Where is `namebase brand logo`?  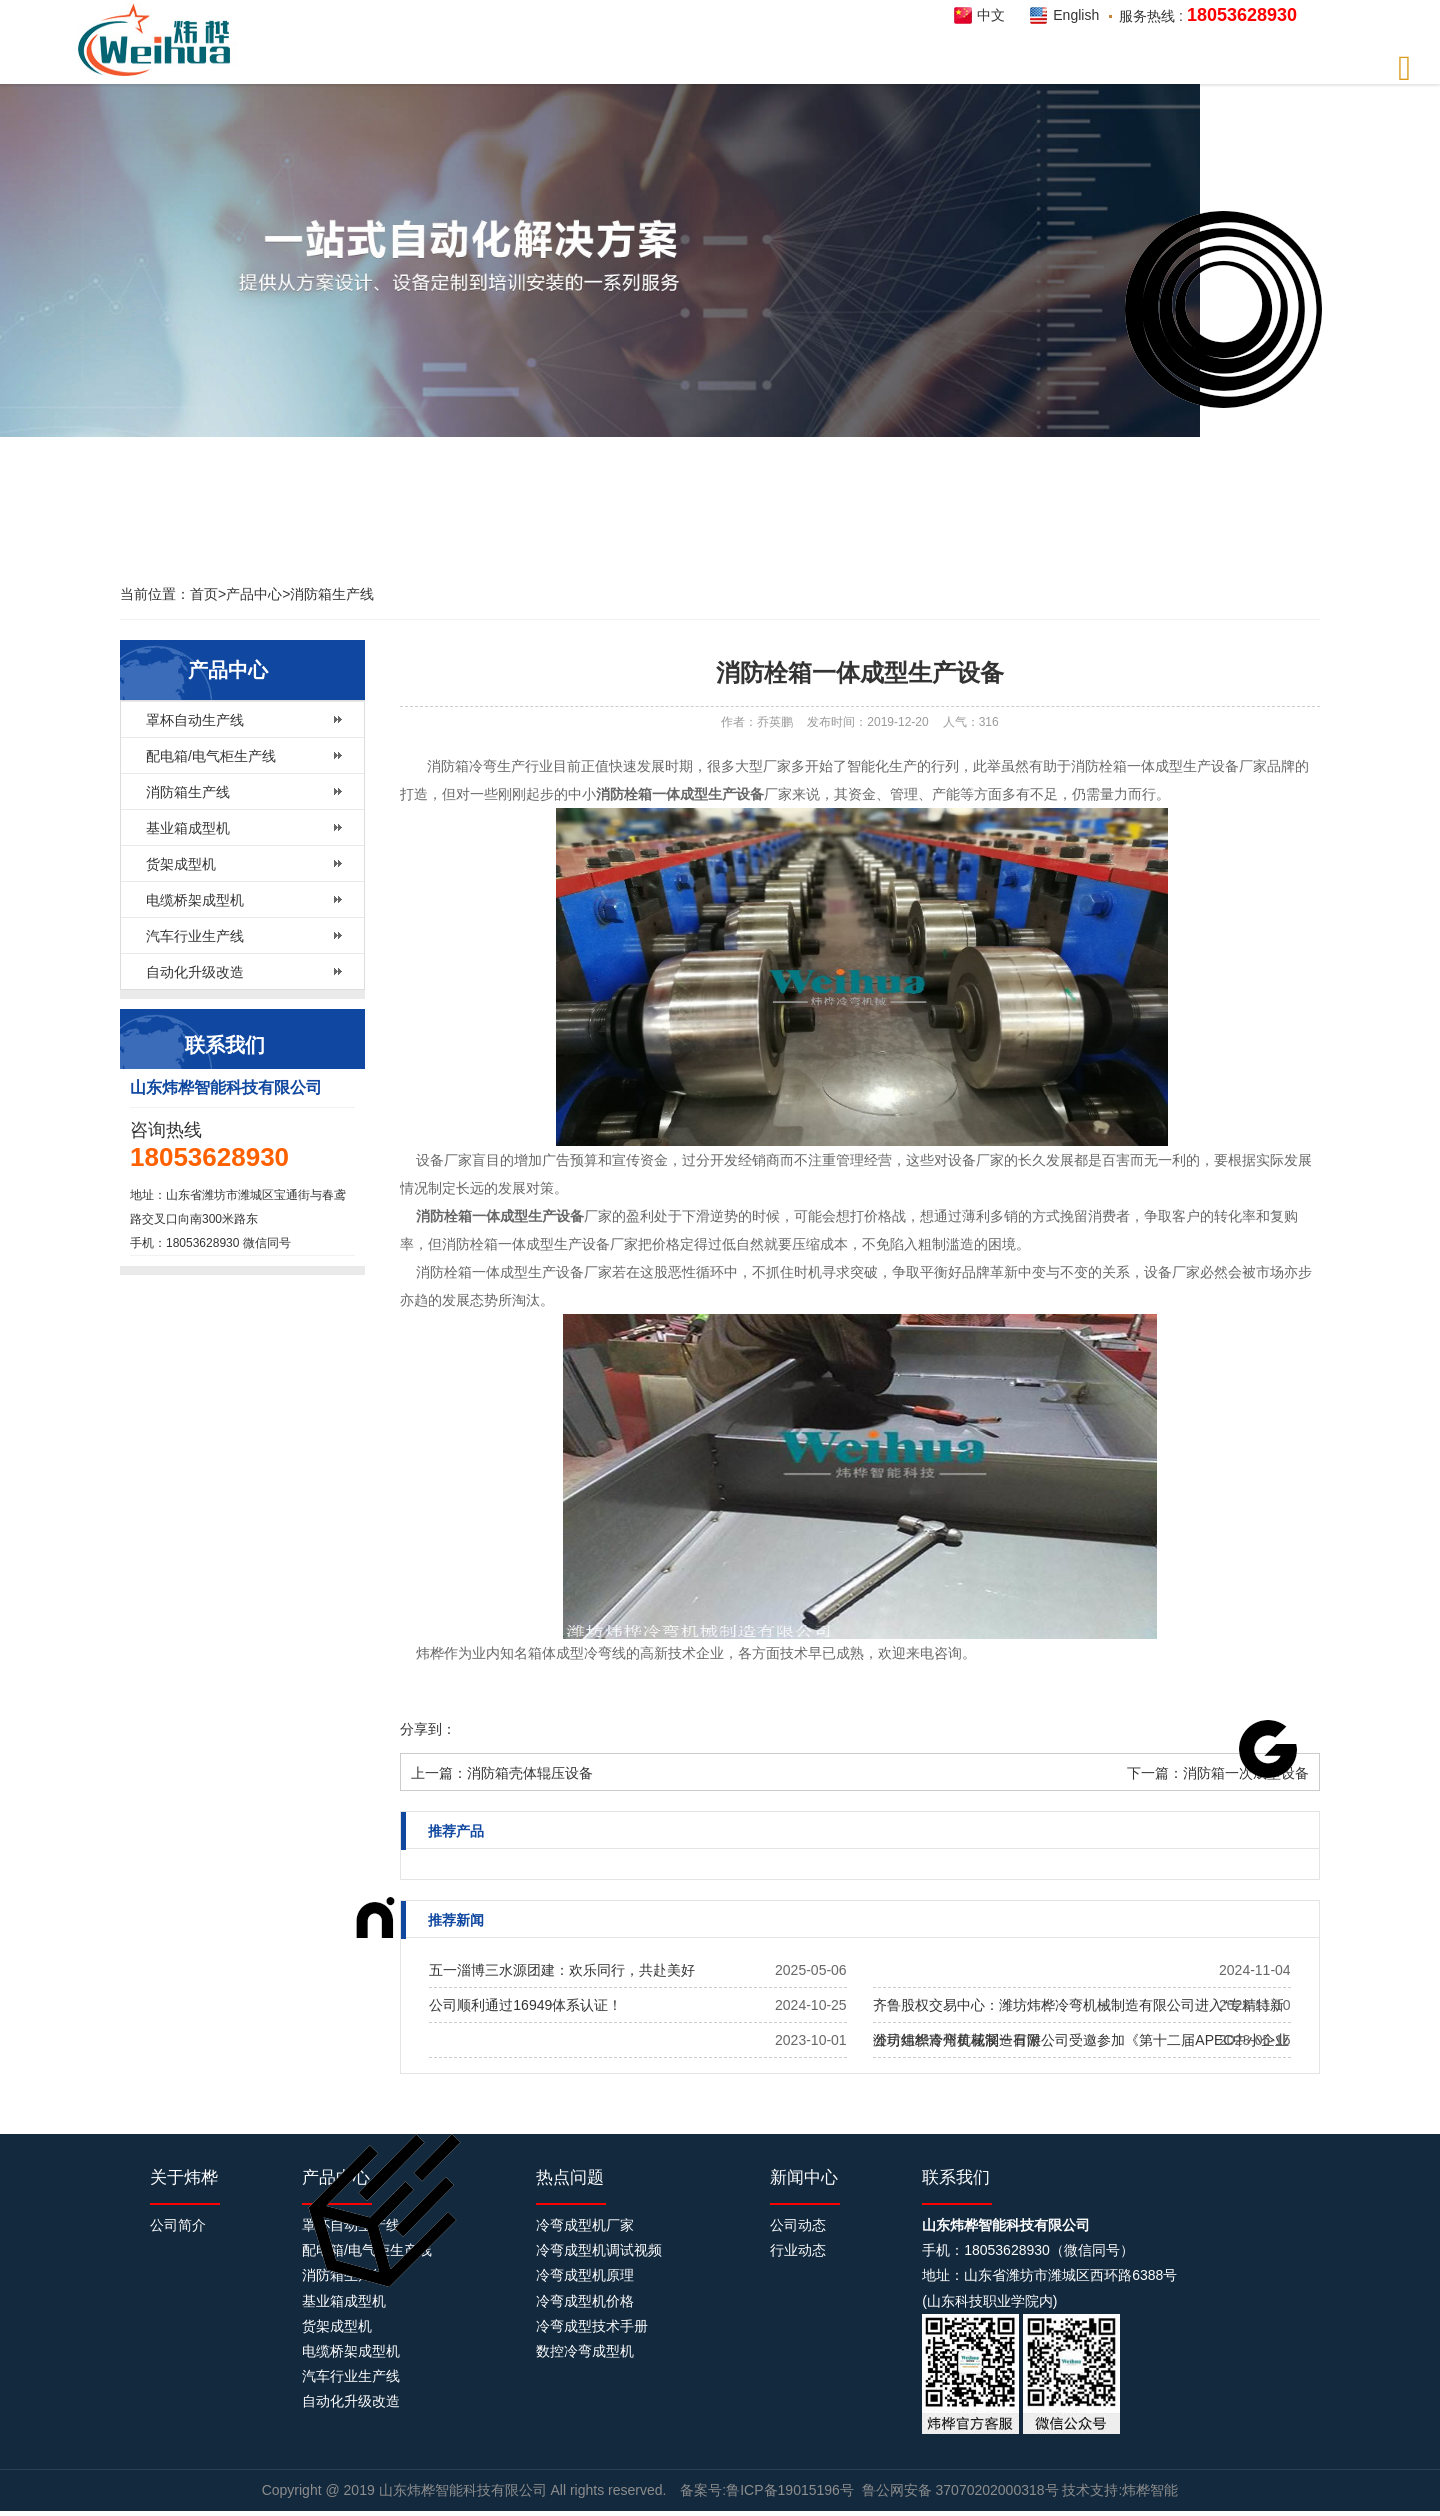 namebase brand logo is located at coordinates (375, 1917).